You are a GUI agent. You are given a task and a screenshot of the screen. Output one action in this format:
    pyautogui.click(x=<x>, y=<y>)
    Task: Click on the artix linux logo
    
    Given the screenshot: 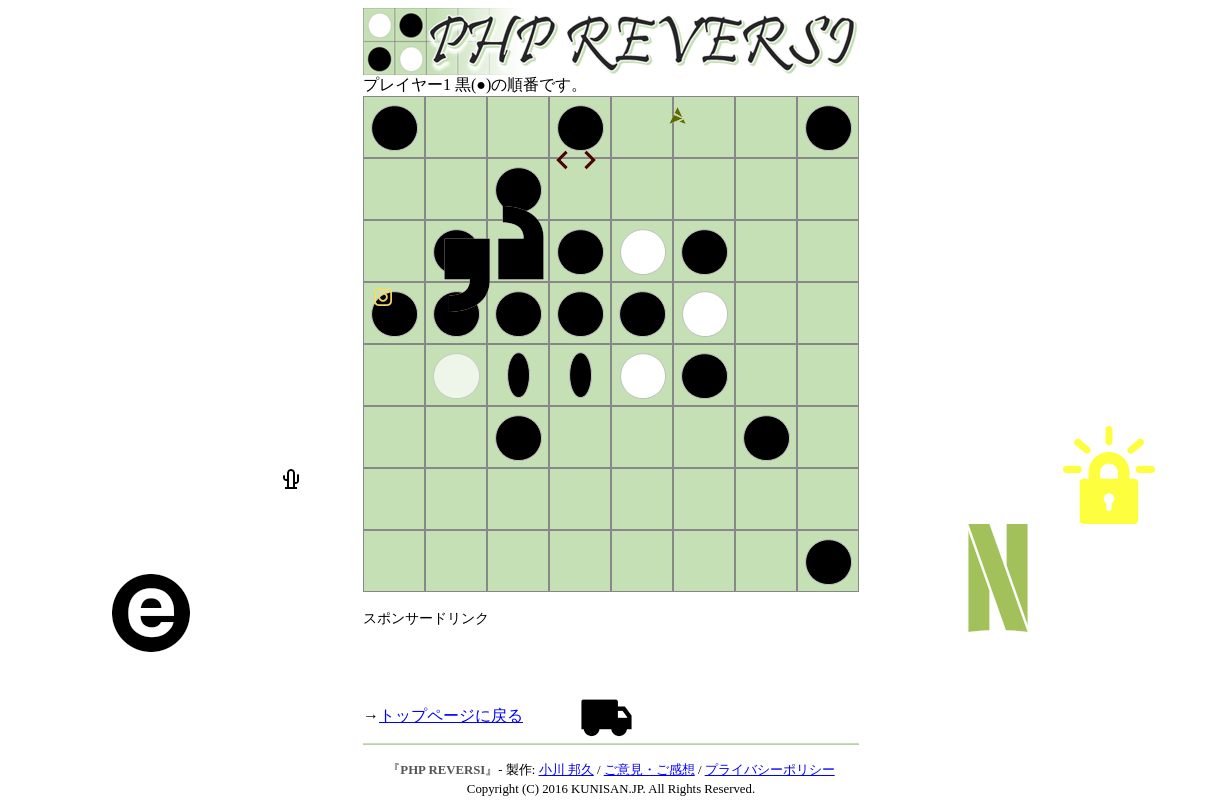 What is the action you would take?
    pyautogui.click(x=677, y=115)
    